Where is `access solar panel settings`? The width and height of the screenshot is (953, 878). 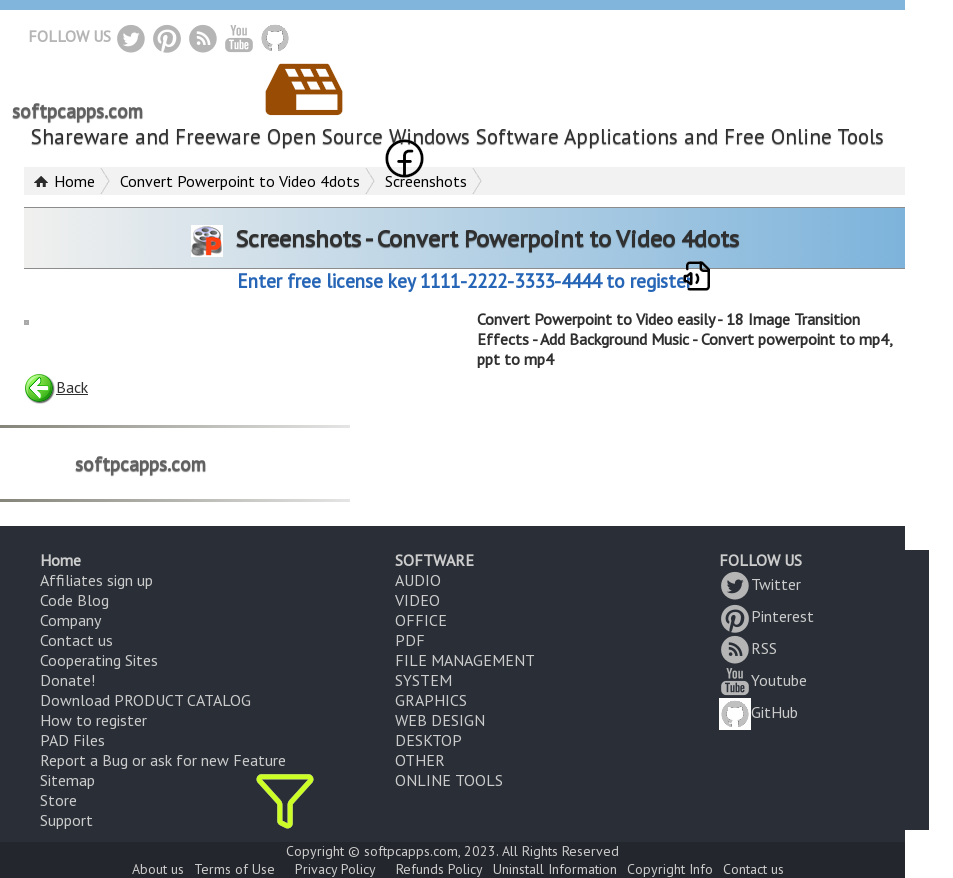
access solar panel settings is located at coordinates (304, 92).